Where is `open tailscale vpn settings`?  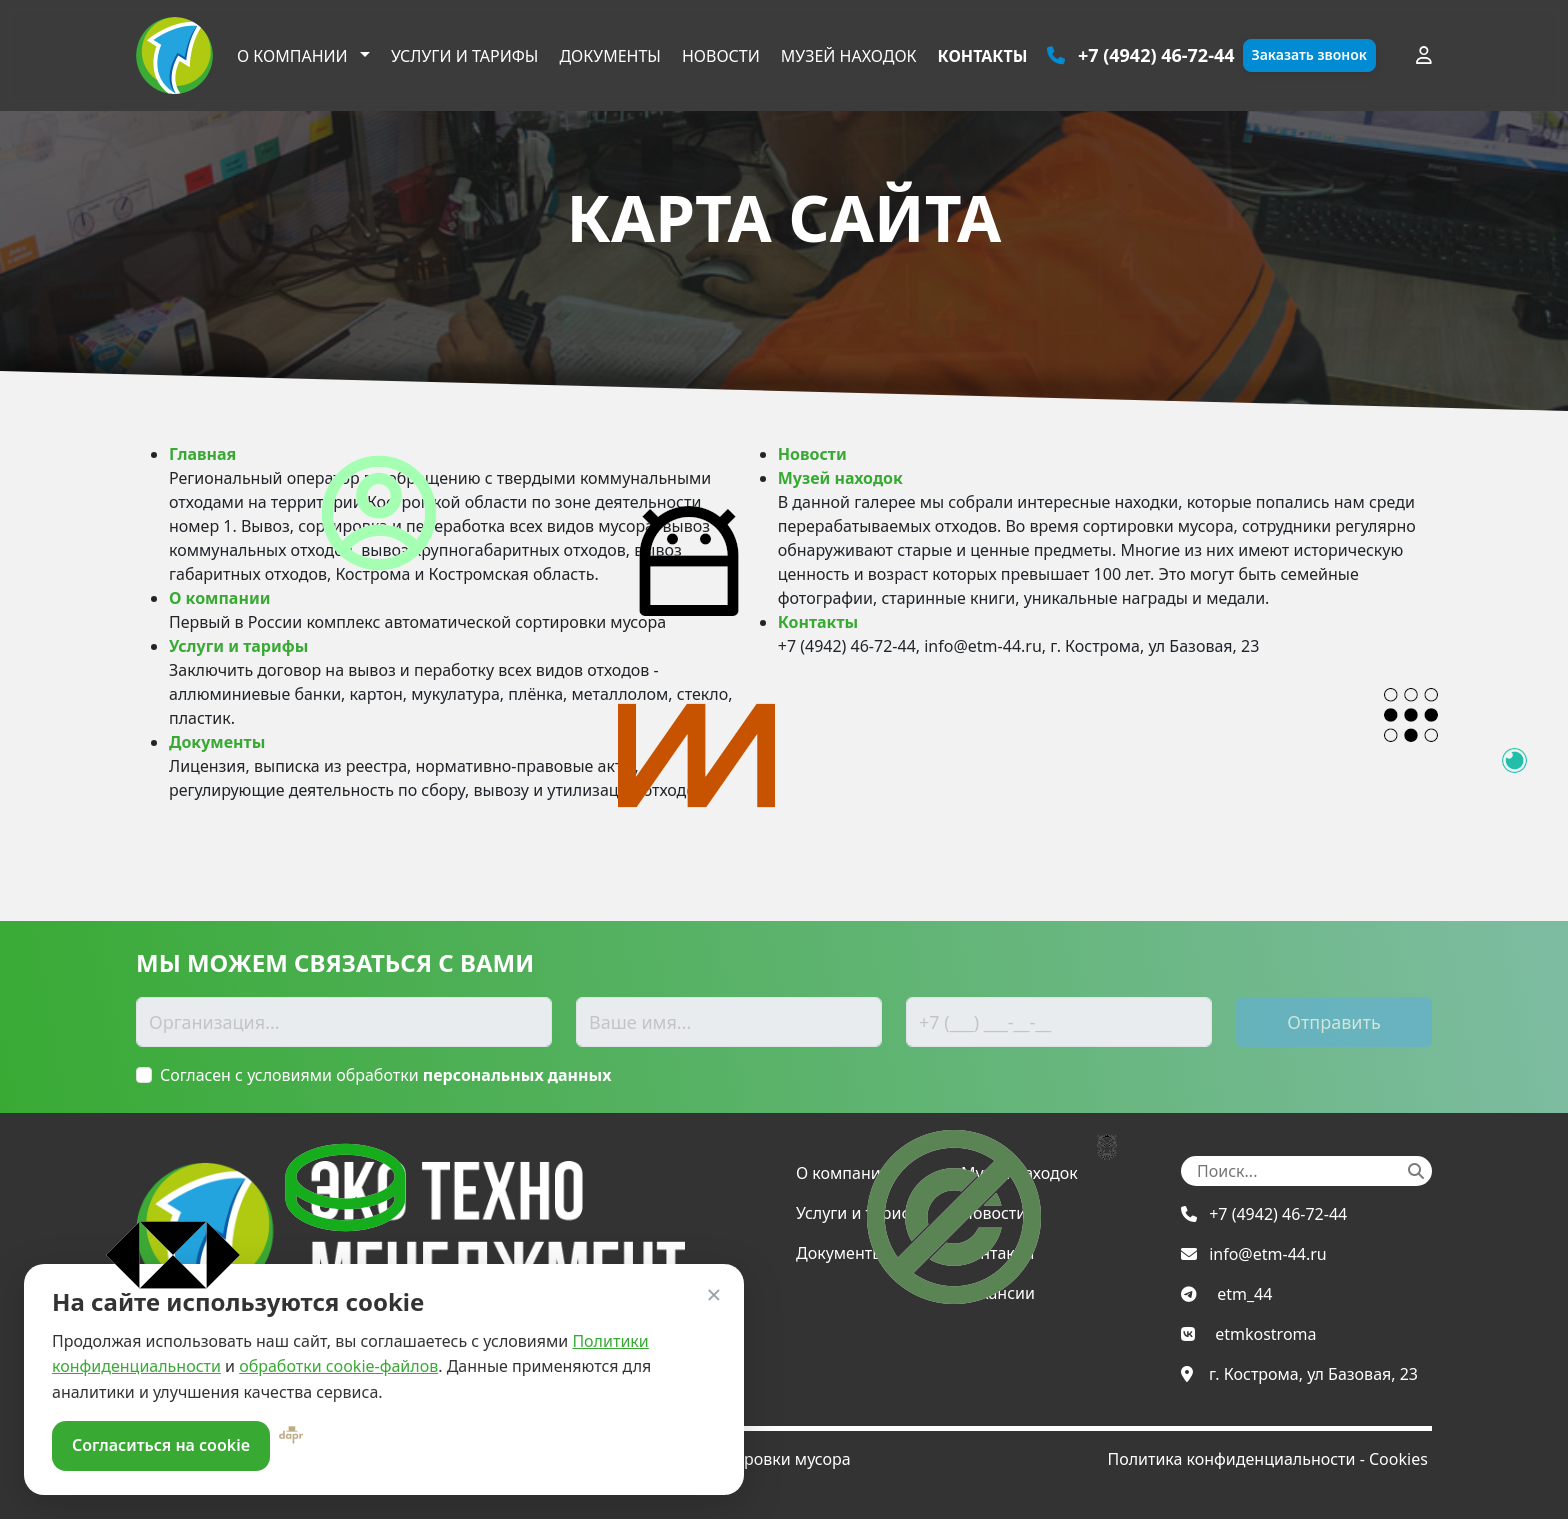 open tailscale vpn settings is located at coordinates (1411, 715).